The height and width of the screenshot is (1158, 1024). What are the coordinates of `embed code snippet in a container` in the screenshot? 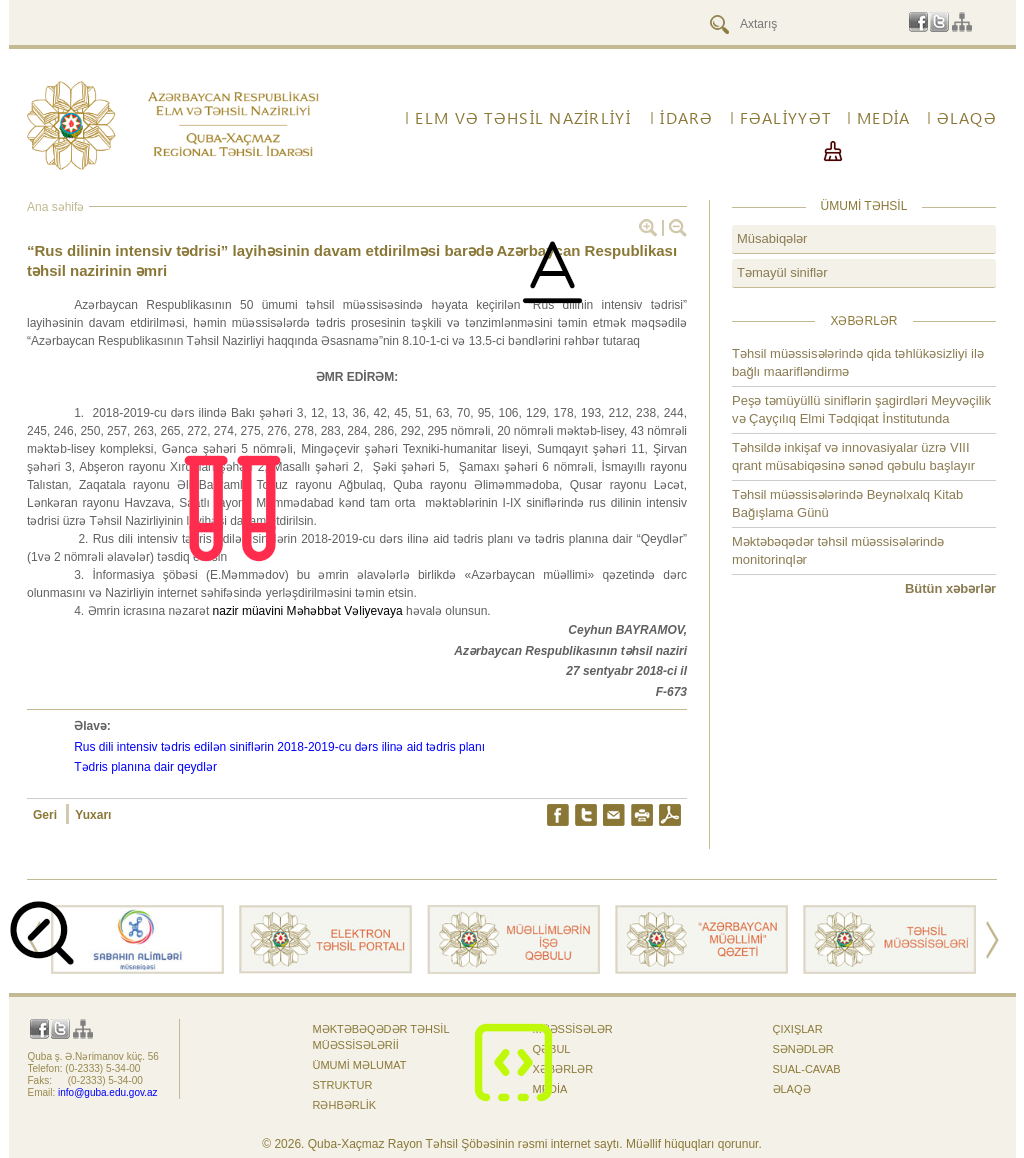 It's located at (513, 1062).